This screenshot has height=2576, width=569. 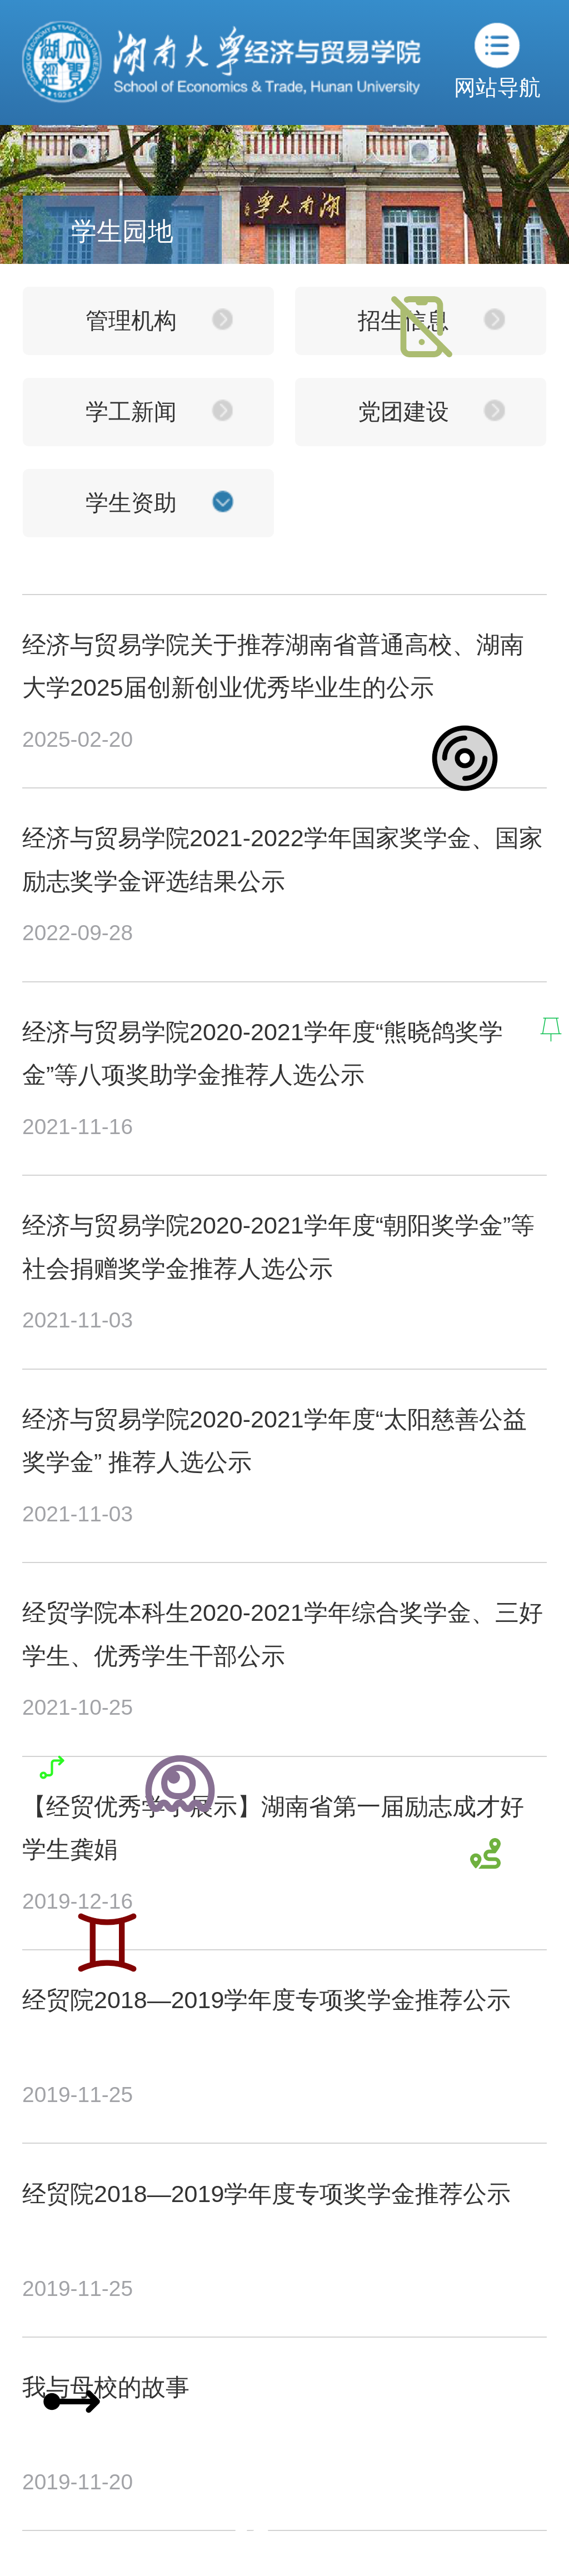 I want to click on view route between two locations, so click(x=485, y=1853).